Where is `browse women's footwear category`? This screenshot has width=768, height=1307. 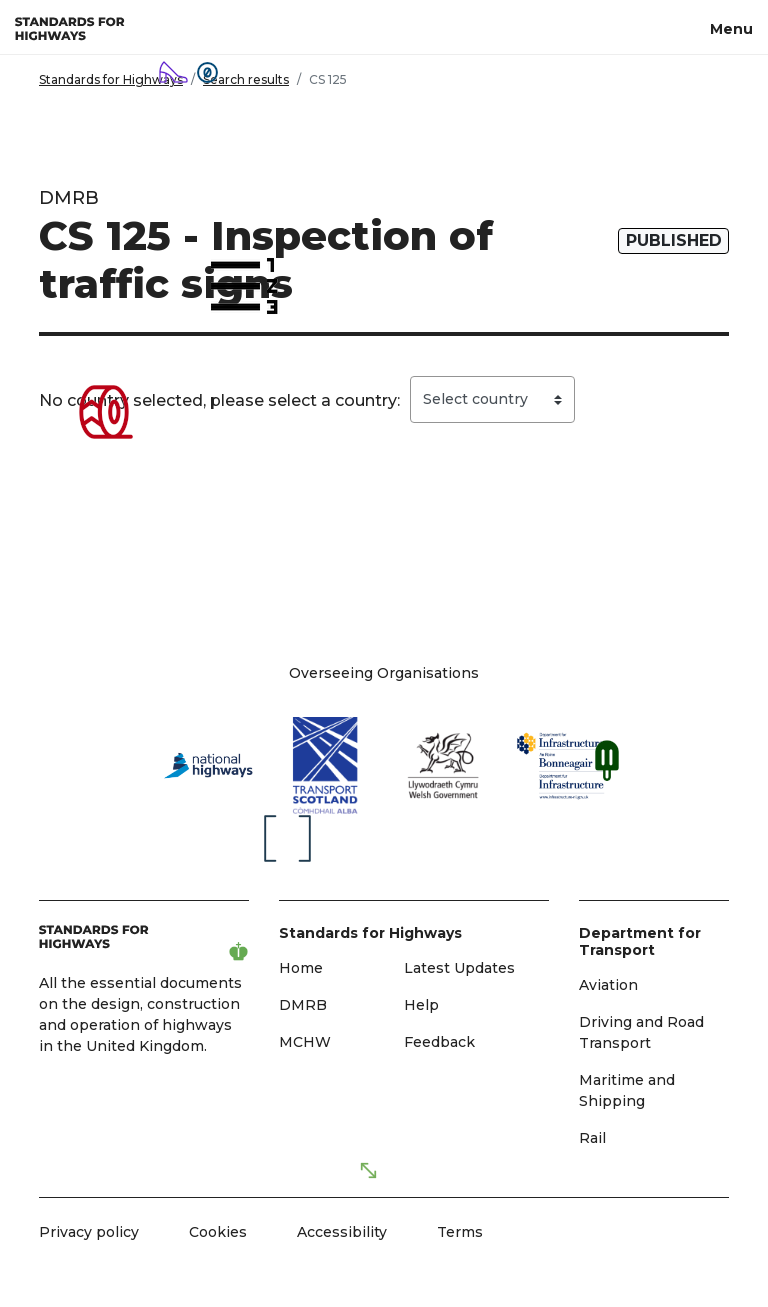
browse women's footwear category is located at coordinates (172, 73).